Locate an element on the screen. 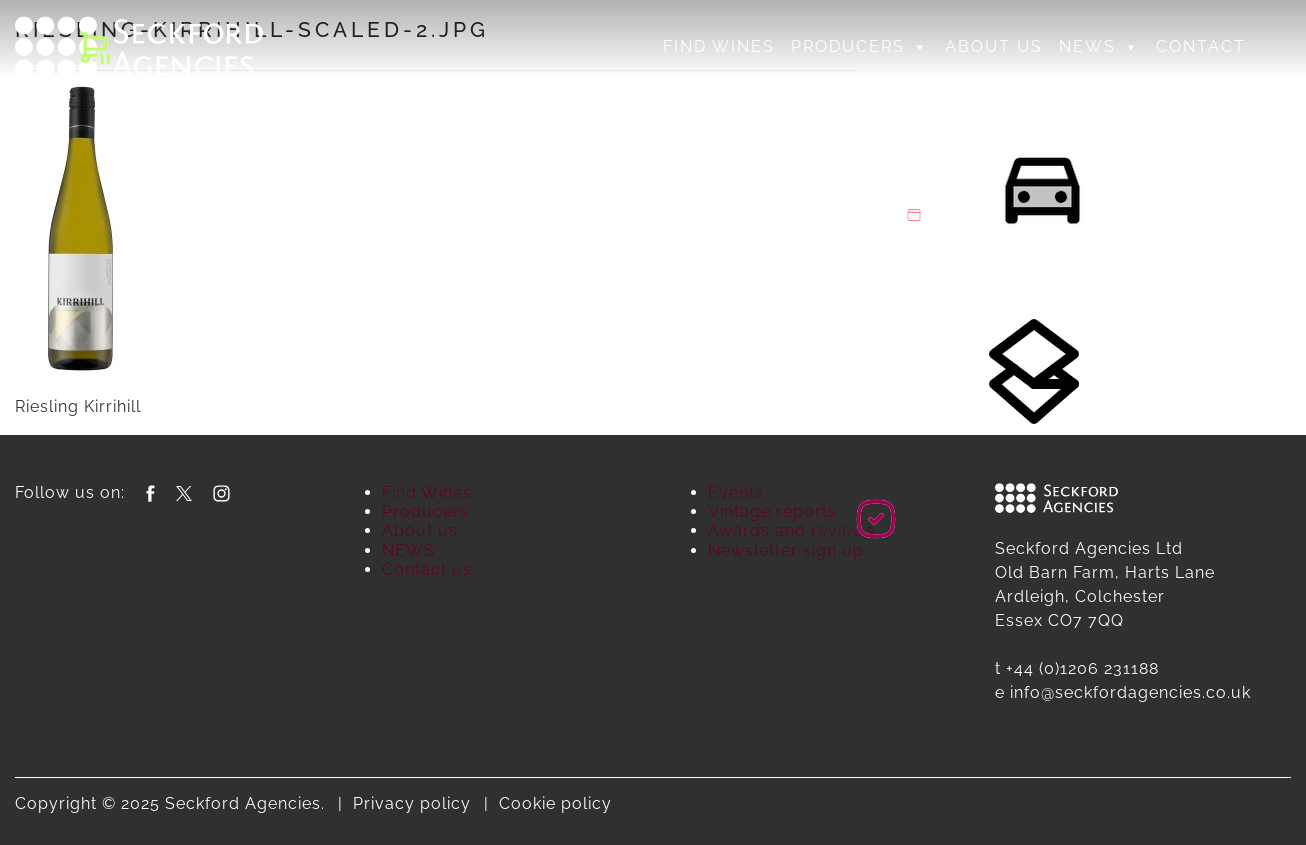 This screenshot has height=845, width=1306. open a new browser window is located at coordinates (914, 215).